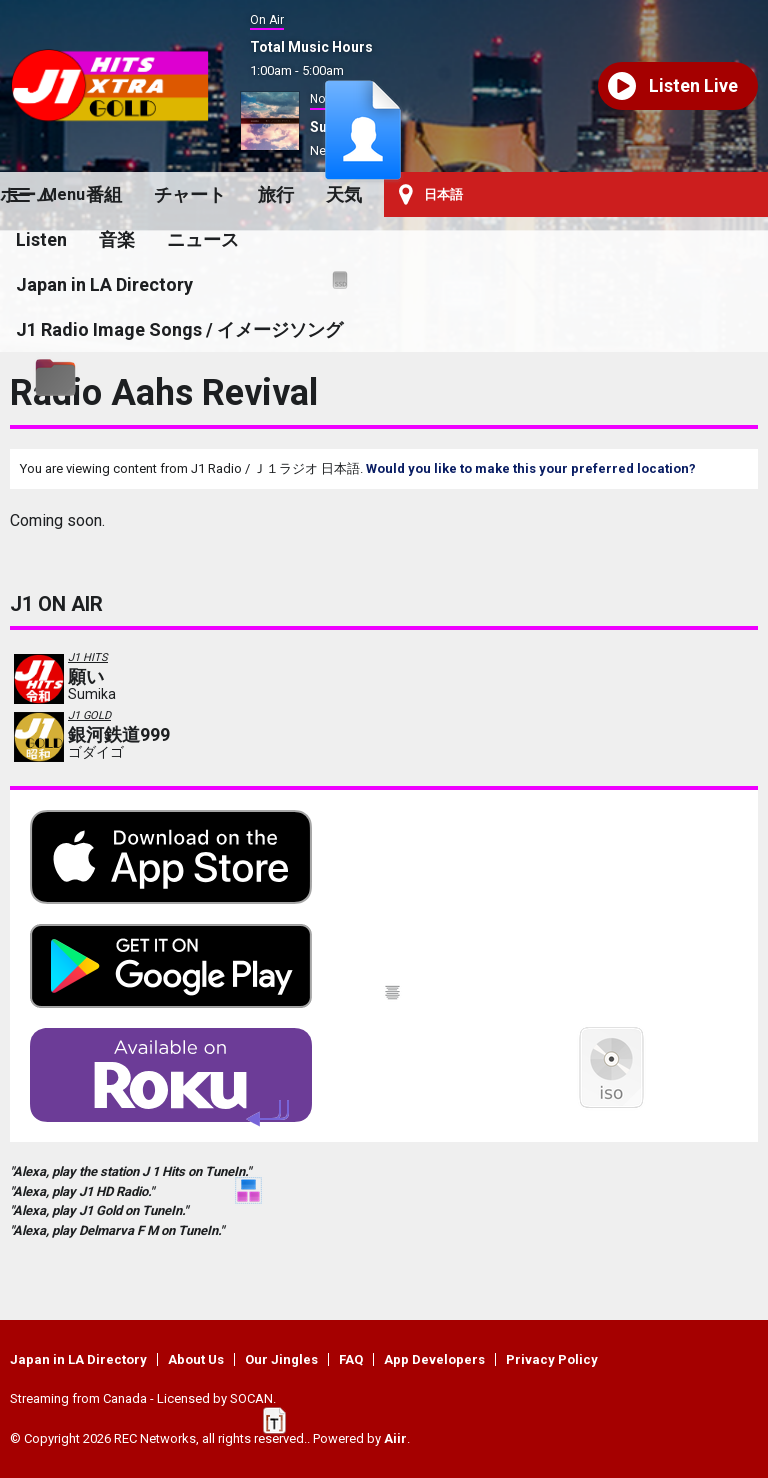  I want to click on open a contact file, so click(363, 132).